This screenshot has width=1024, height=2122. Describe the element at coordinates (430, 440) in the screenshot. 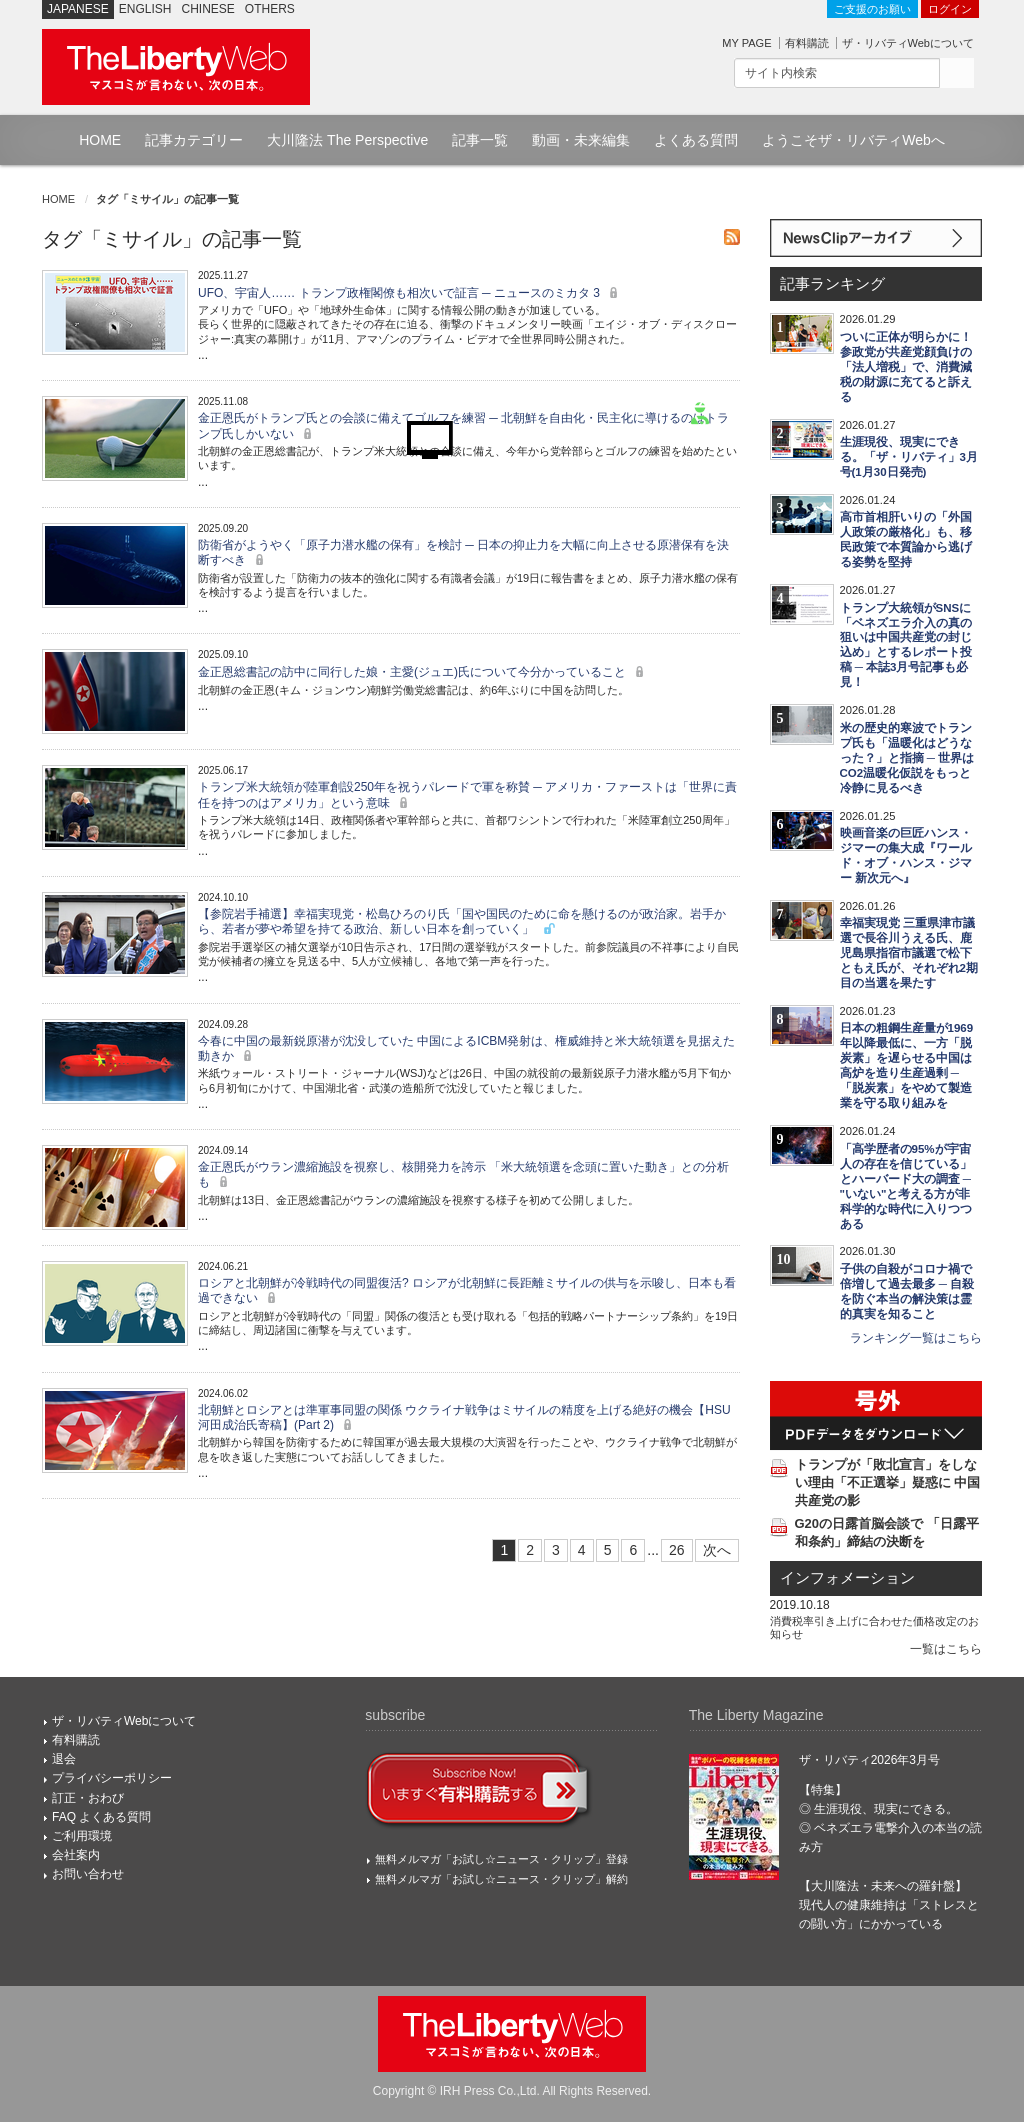

I see `access personal video content` at that location.